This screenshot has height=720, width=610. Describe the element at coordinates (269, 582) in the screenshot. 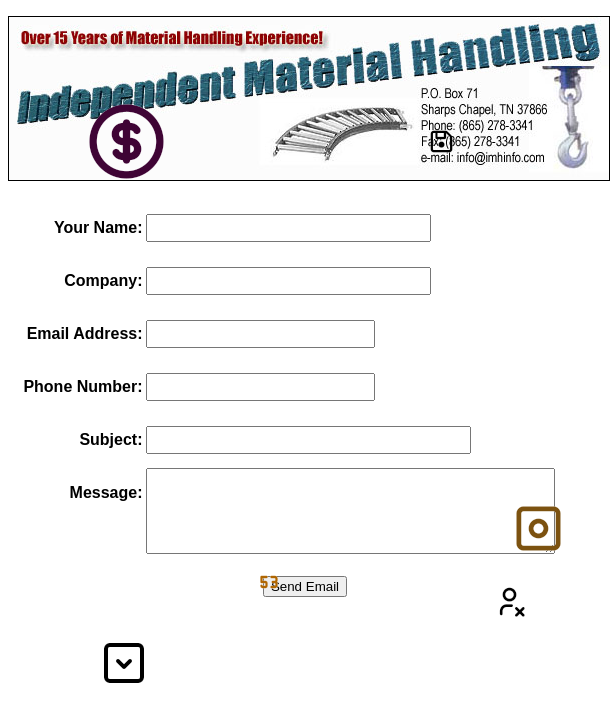

I see `displays the number 53 as a label or counter` at that location.